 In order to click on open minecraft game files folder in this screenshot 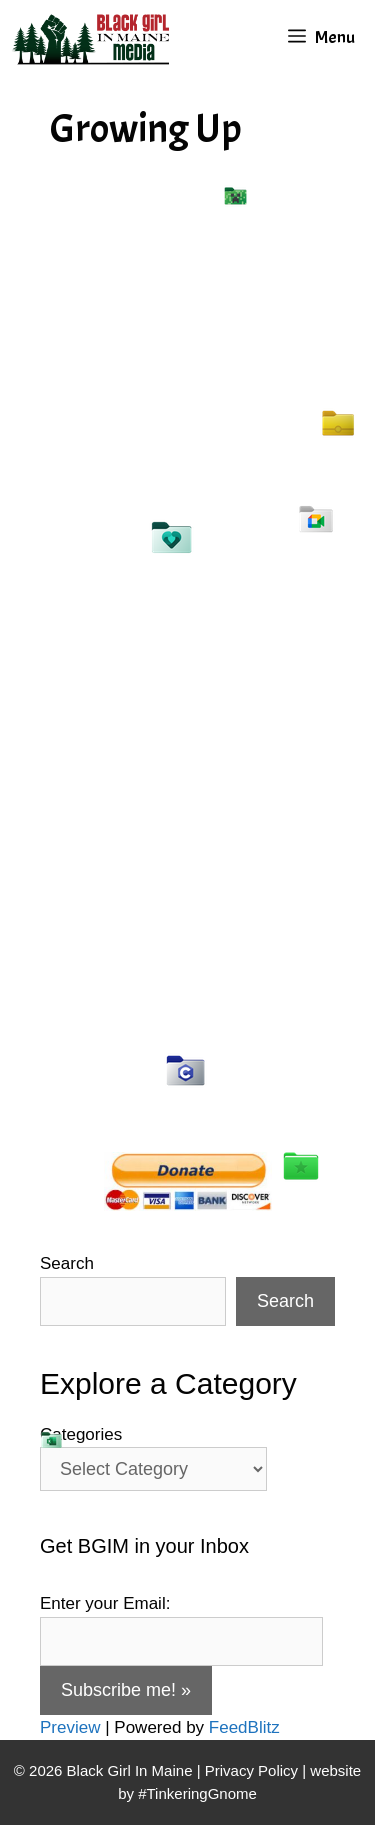, I will do `click(235, 196)`.